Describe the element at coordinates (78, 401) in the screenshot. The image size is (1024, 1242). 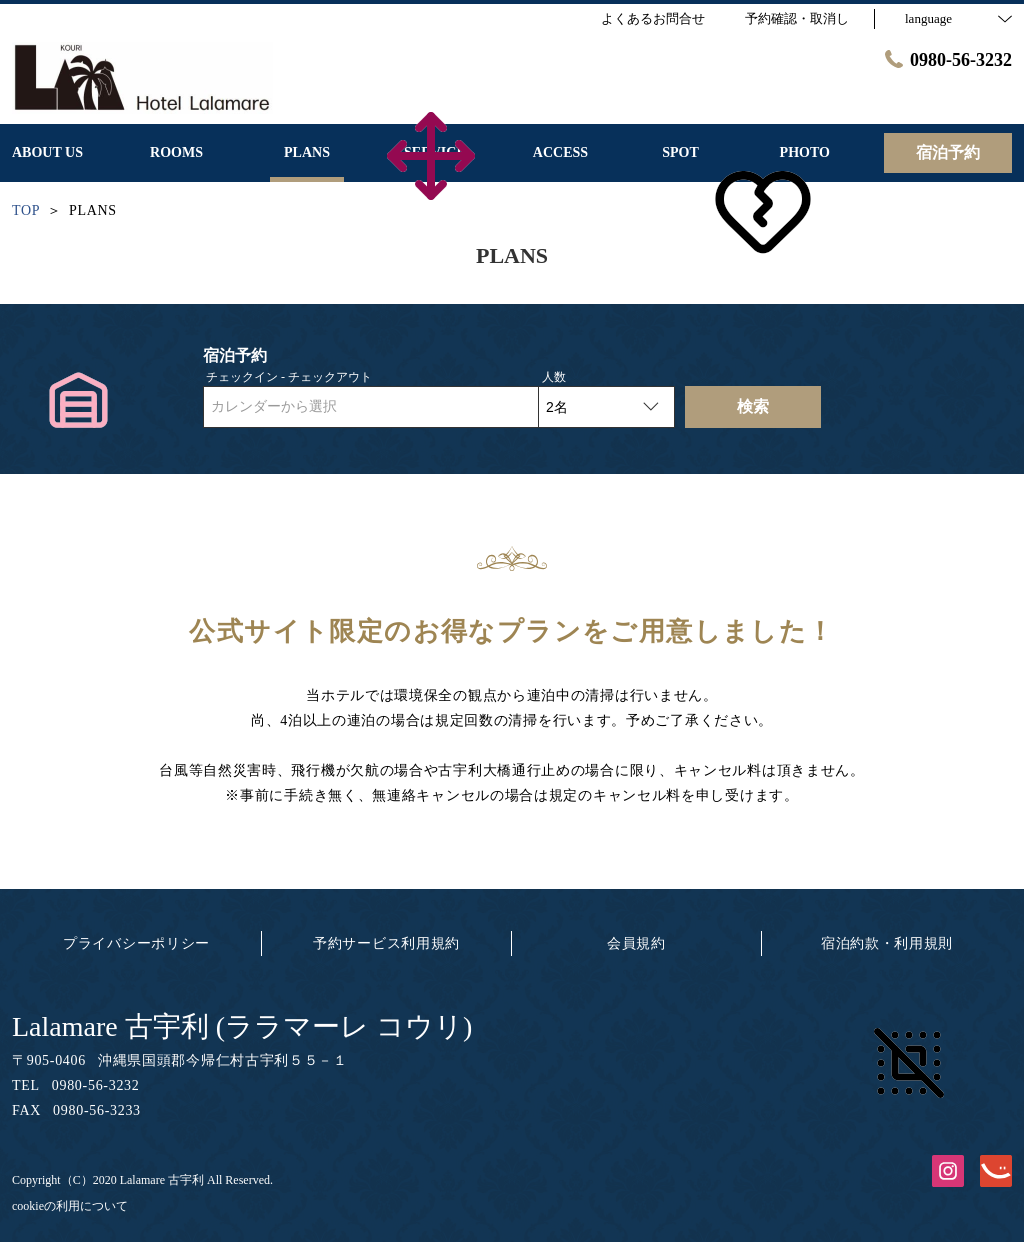
I see `access warehouse or storage inventory` at that location.